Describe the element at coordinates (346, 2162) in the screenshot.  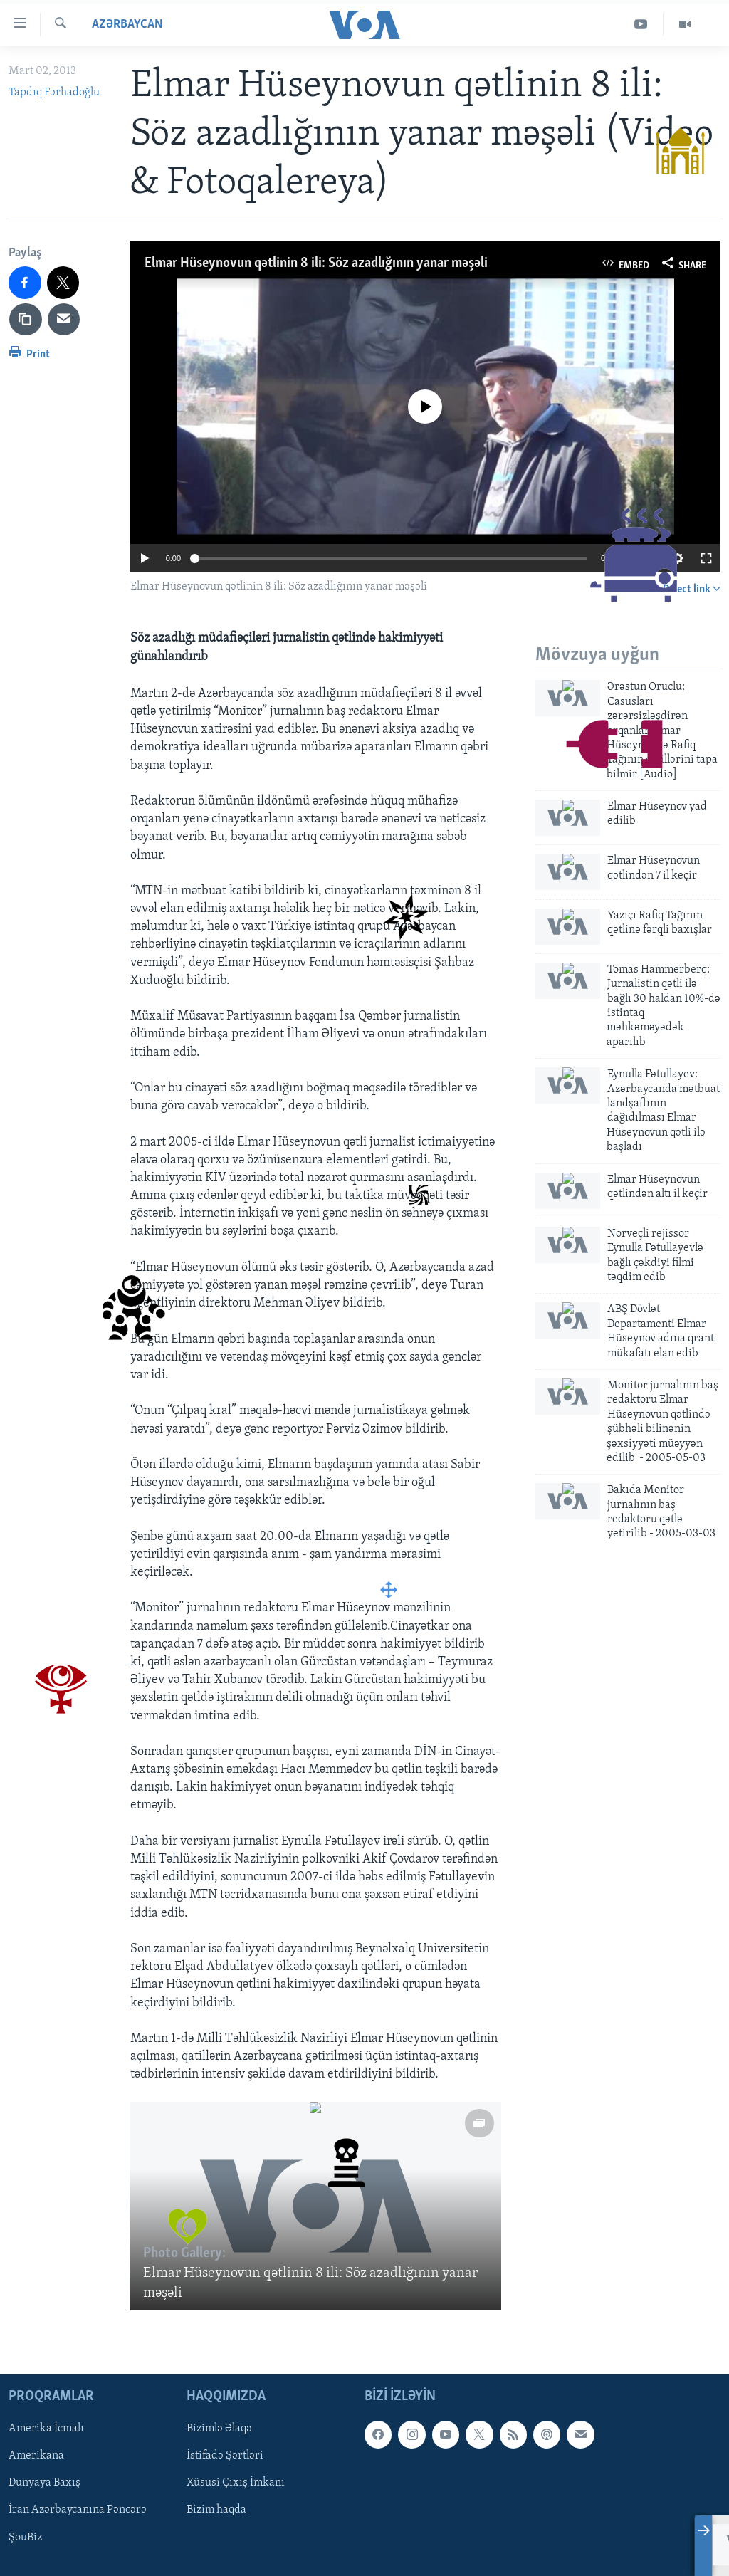
I see `indicates a telefrag kill in-game` at that location.